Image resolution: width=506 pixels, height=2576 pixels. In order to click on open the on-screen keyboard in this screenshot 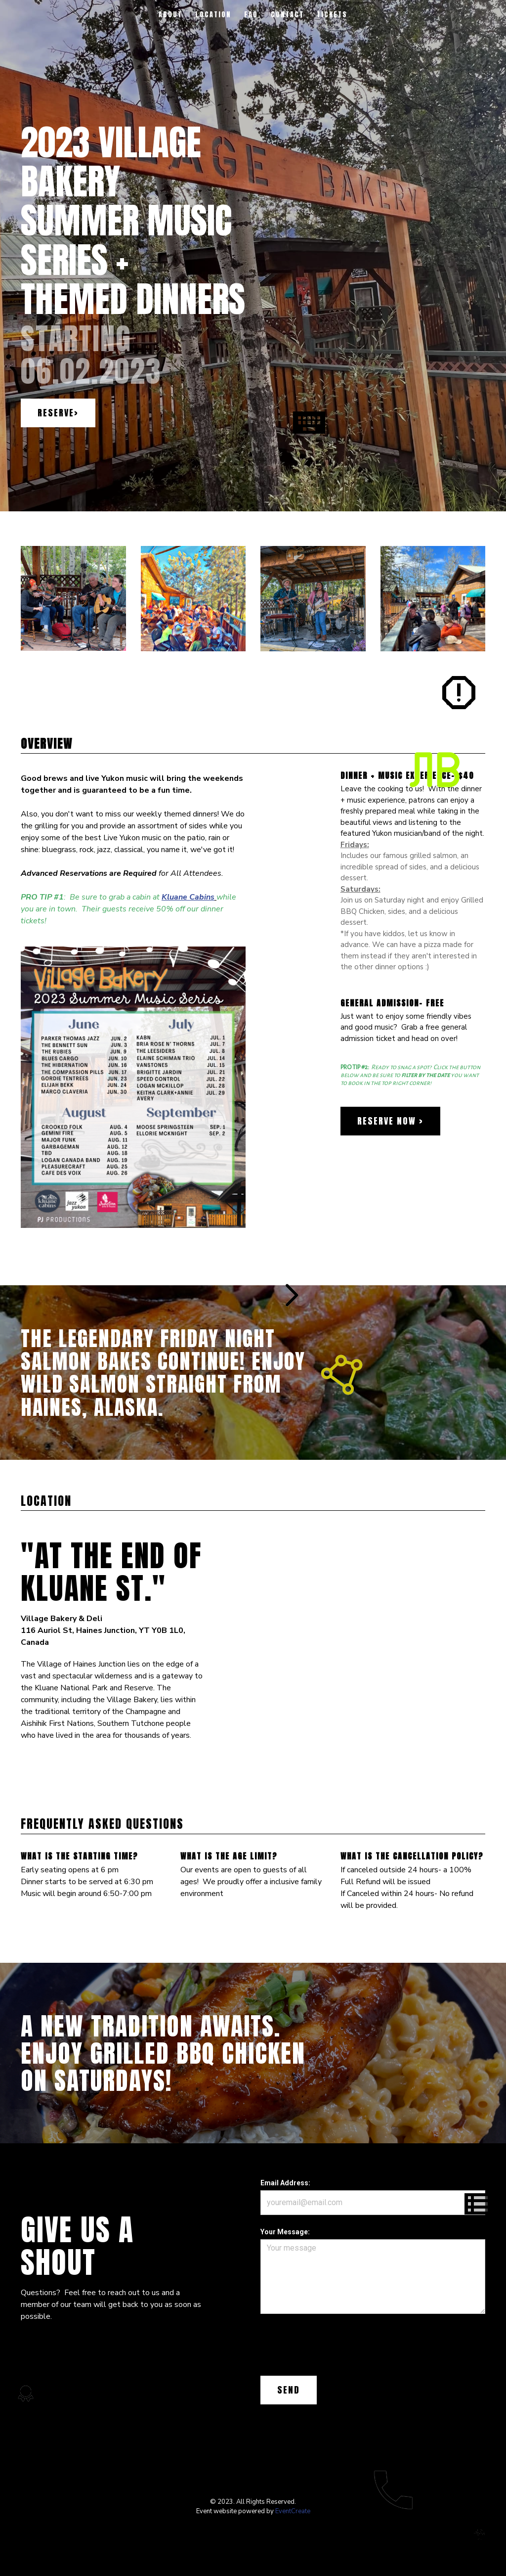, I will do `click(309, 422)`.